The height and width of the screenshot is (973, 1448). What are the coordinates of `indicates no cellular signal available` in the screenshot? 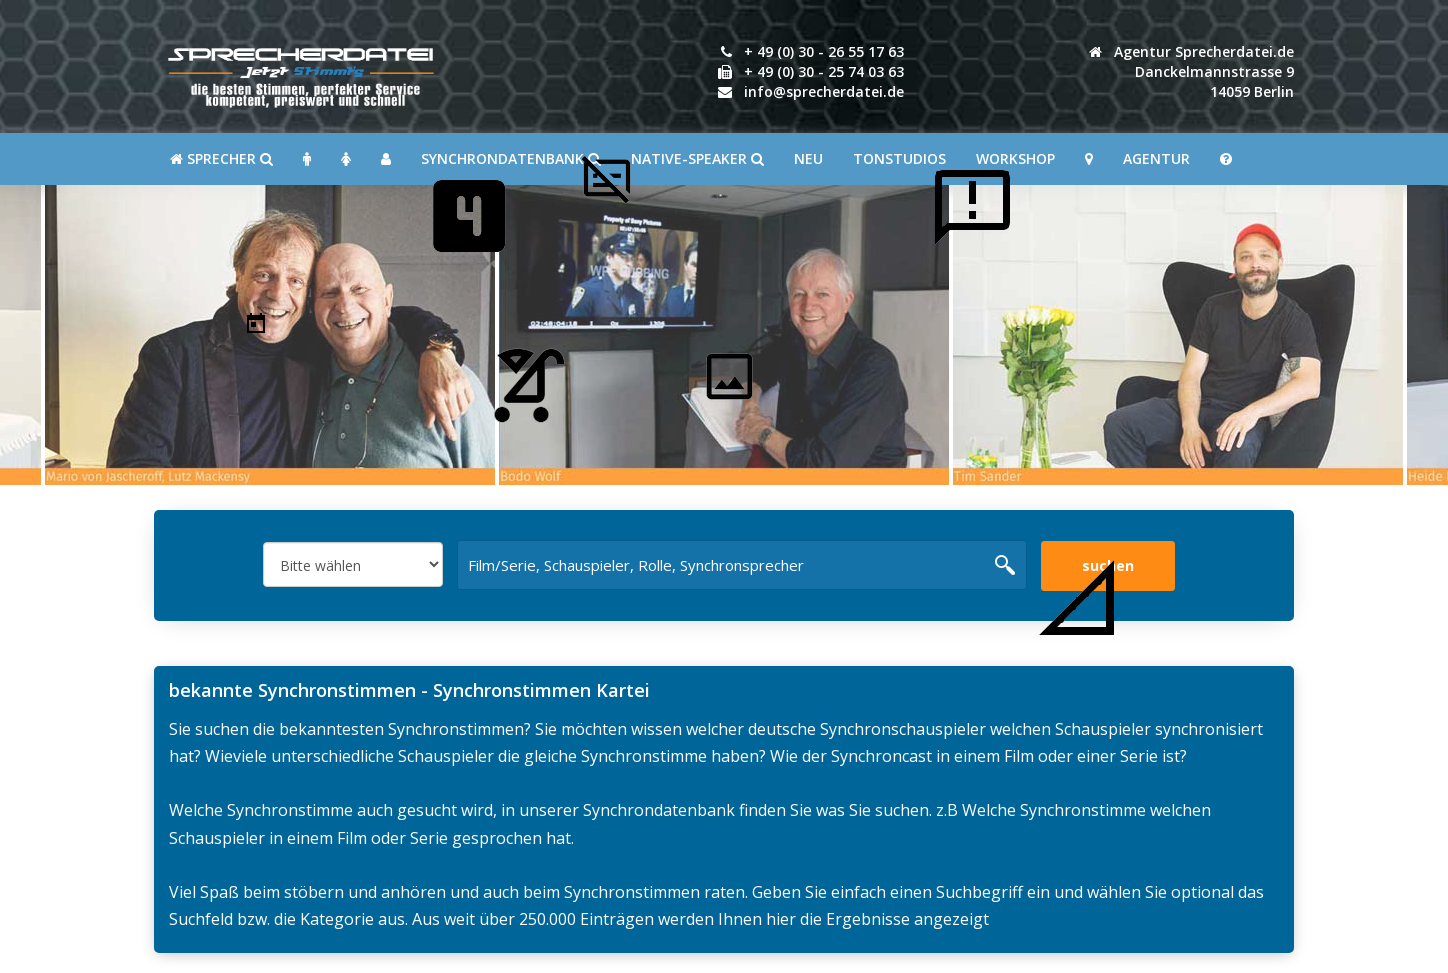 It's located at (1076, 597).